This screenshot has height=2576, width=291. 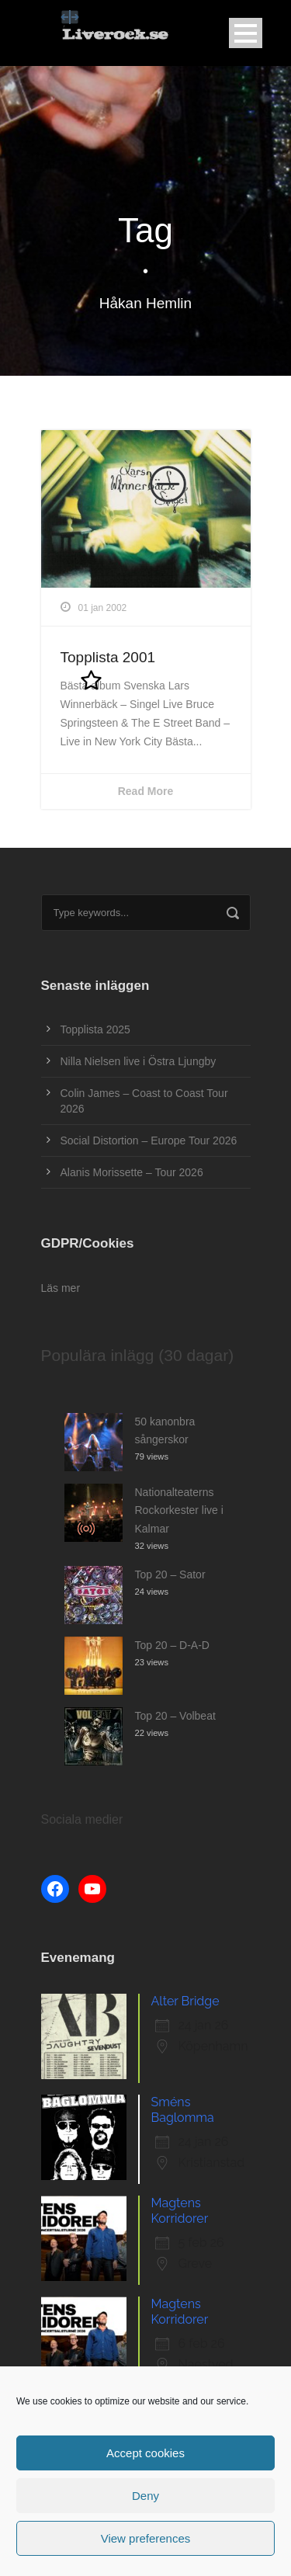 I want to click on expand content horizontally, so click(x=70, y=17).